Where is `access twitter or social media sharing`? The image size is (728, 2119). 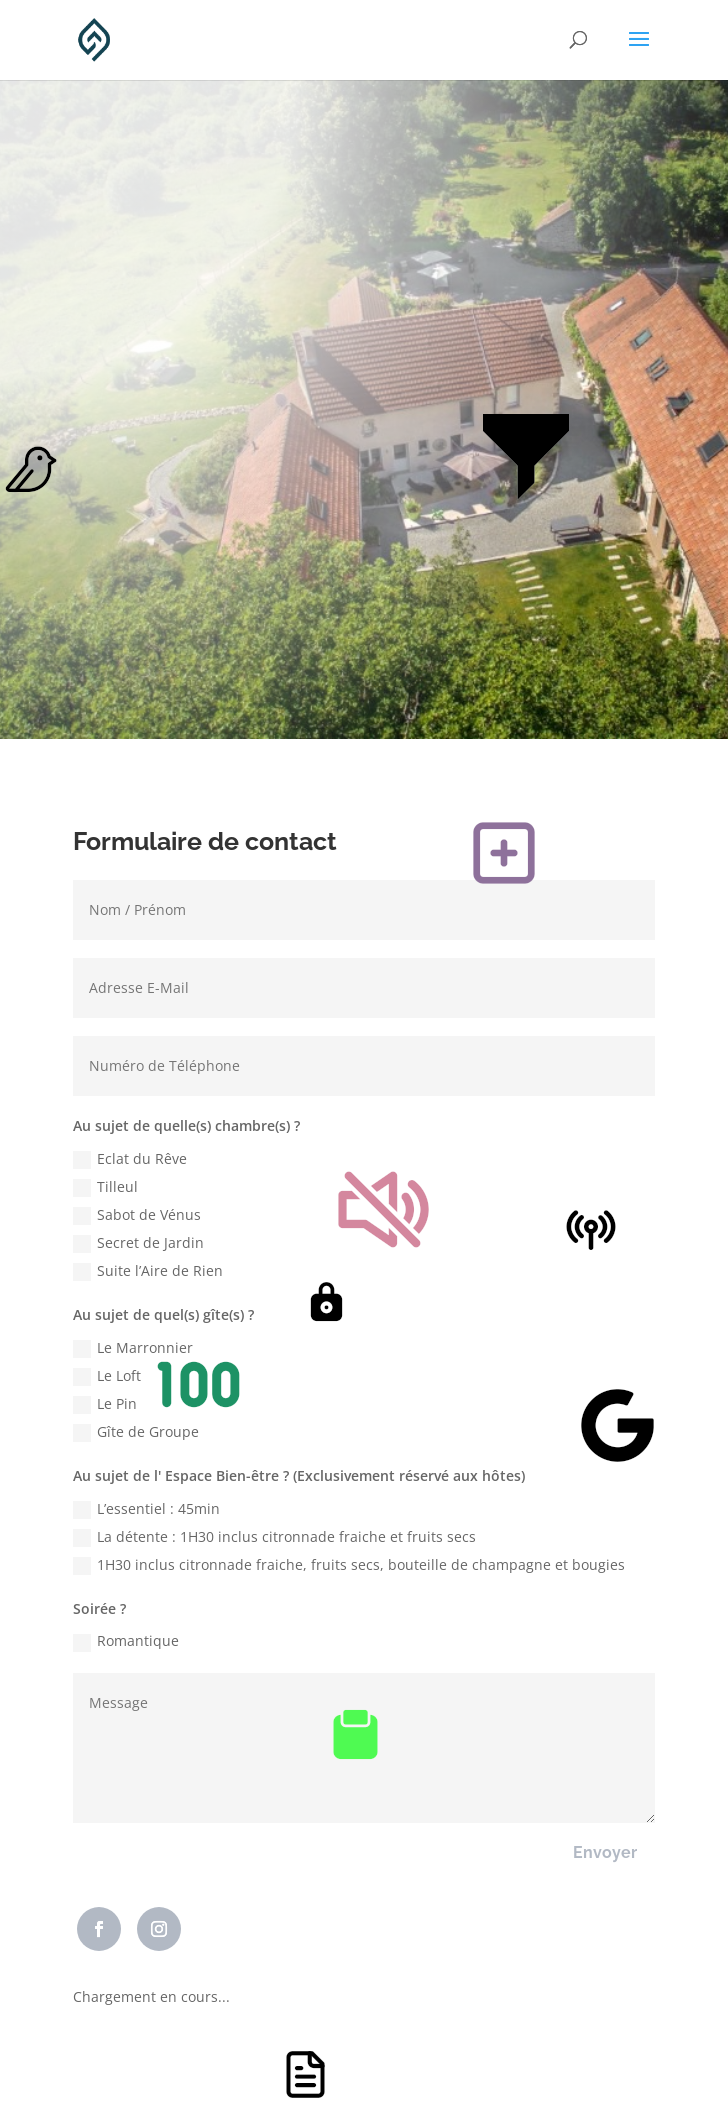 access twitter or social media sharing is located at coordinates (32, 471).